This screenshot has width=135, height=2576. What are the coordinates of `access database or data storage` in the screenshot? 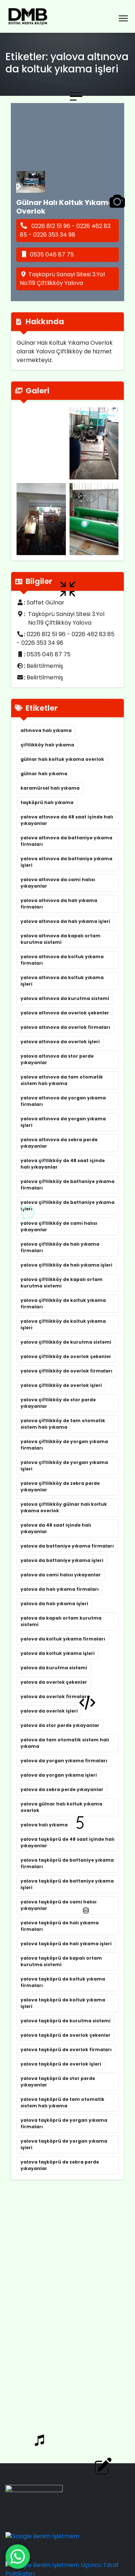 It's located at (86, 1910).